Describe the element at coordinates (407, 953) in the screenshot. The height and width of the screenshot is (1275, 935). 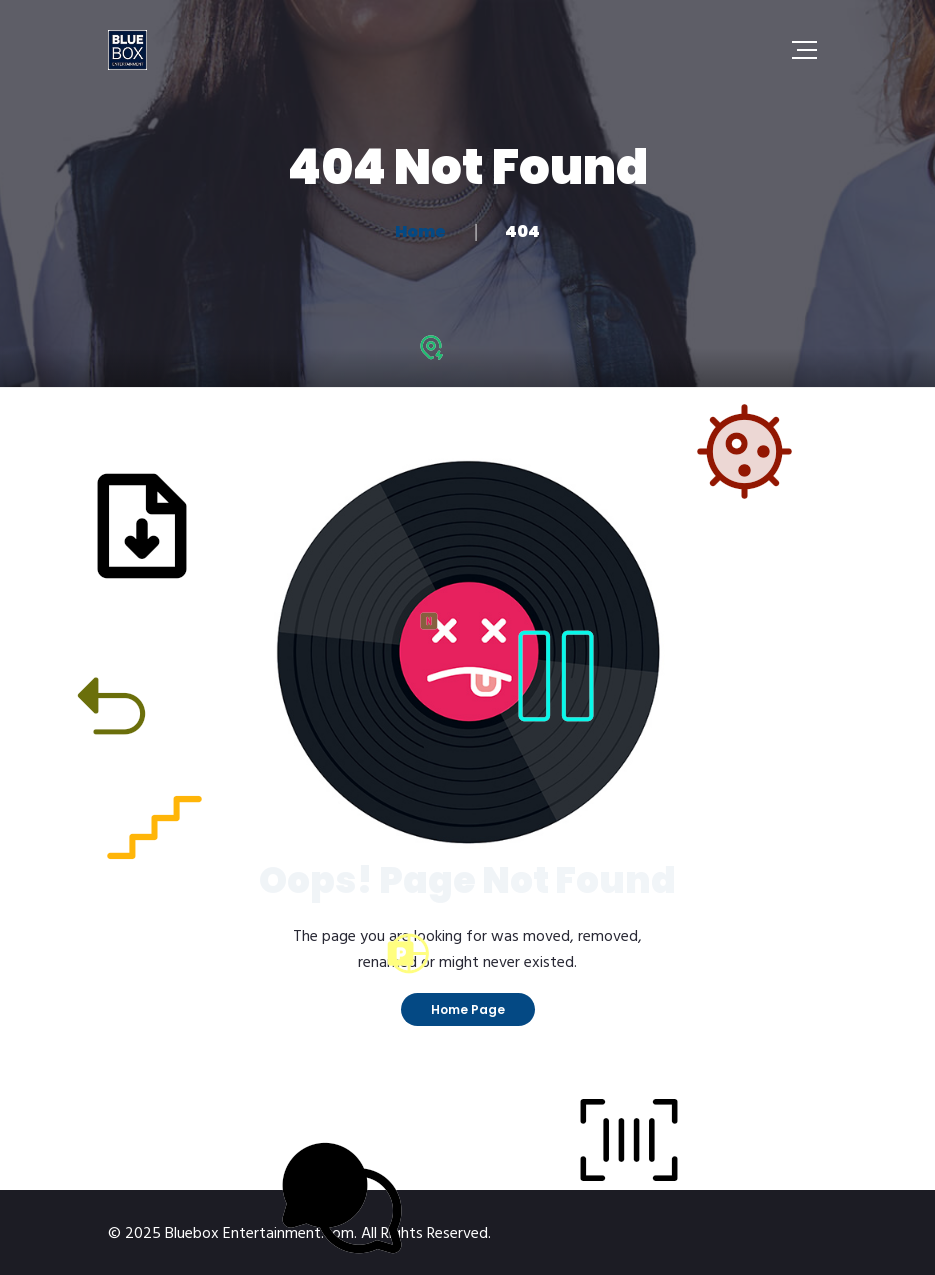
I see `open Microsoft PowerPoint` at that location.